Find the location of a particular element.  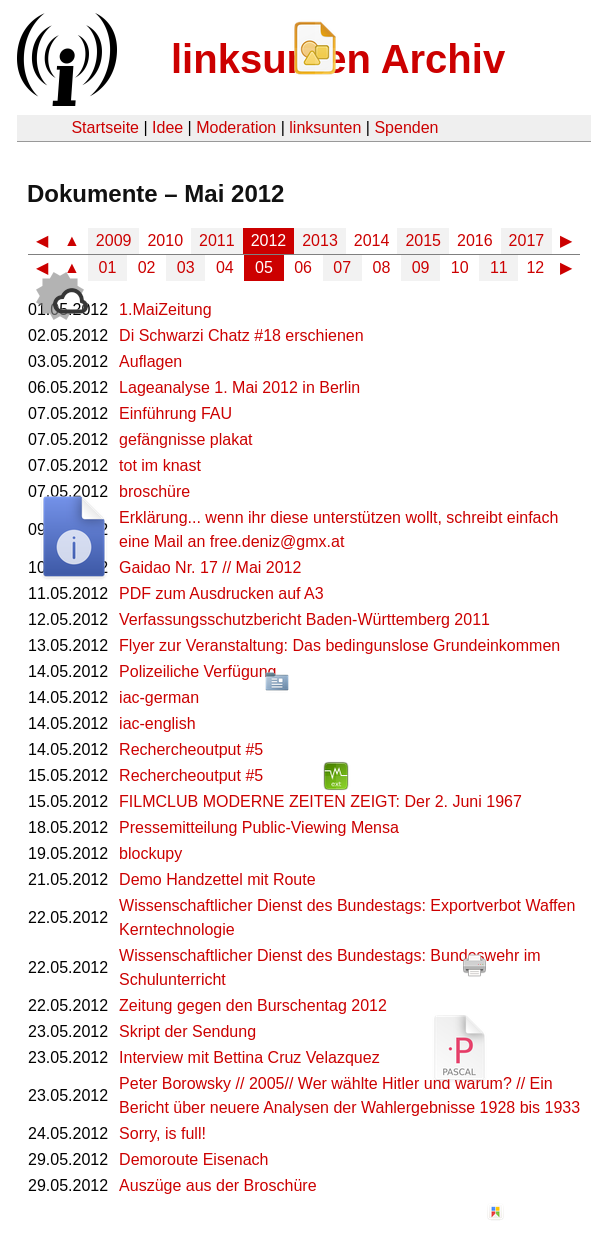

view file details or properties is located at coordinates (74, 538).